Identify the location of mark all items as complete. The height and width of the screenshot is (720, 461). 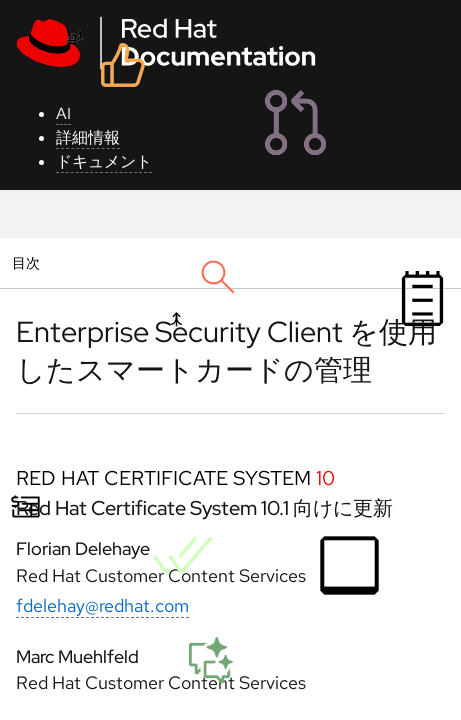
(183, 555).